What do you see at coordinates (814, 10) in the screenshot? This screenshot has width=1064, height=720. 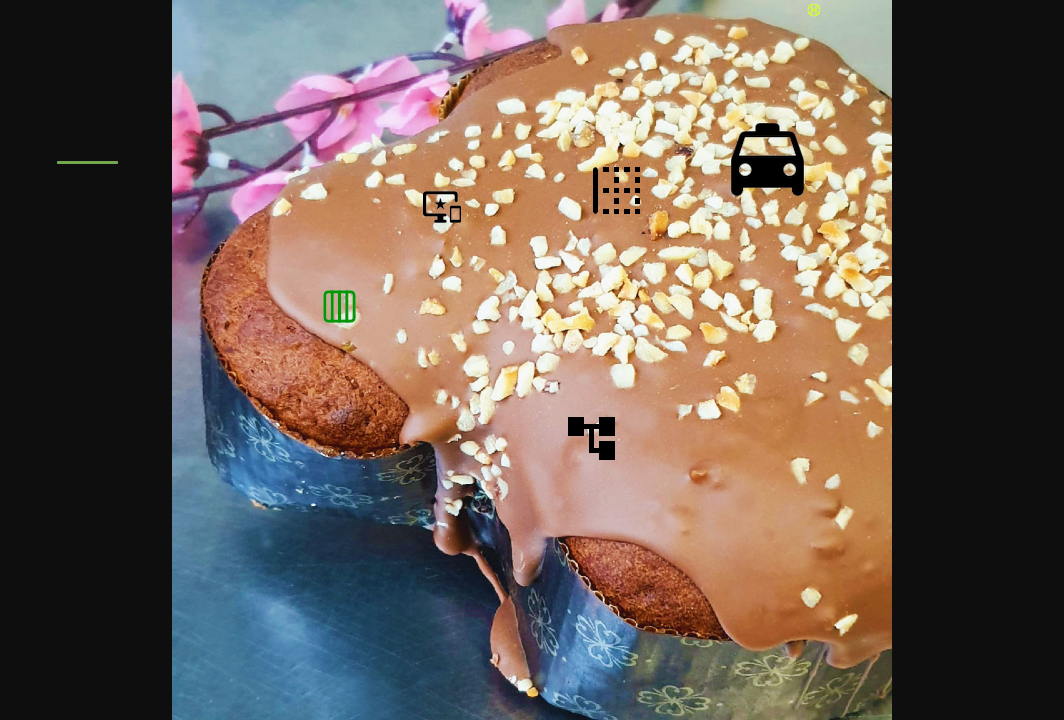 I see `indicates a helipad or helicopter landing zone` at bounding box center [814, 10].